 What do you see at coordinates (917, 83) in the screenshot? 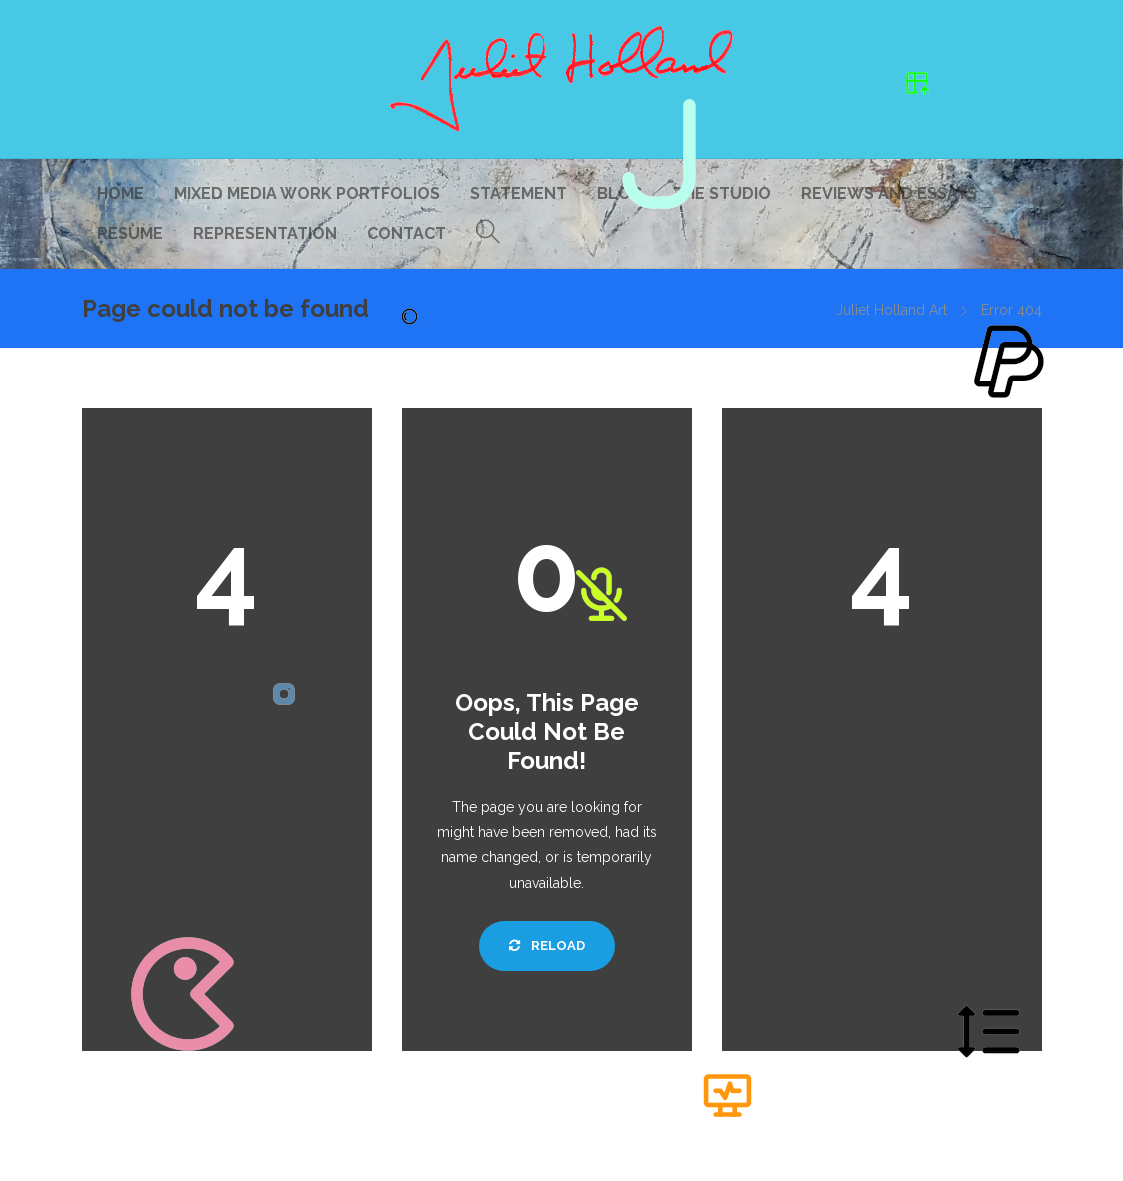
I see `import data into a table` at bounding box center [917, 83].